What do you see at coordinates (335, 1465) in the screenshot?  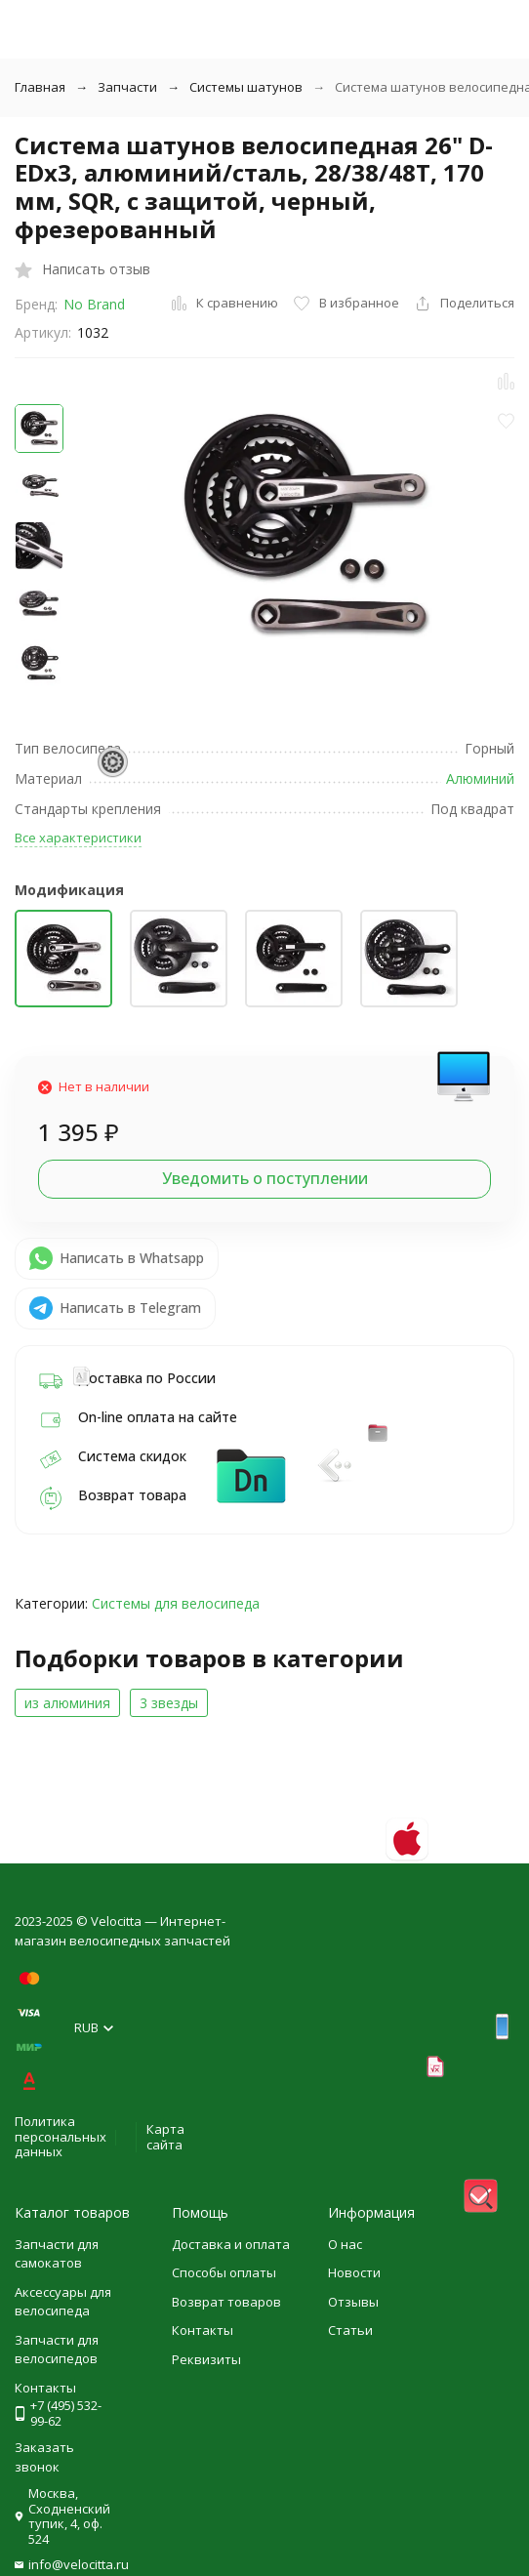 I see `go back to the previous screen or page` at bounding box center [335, 1465].